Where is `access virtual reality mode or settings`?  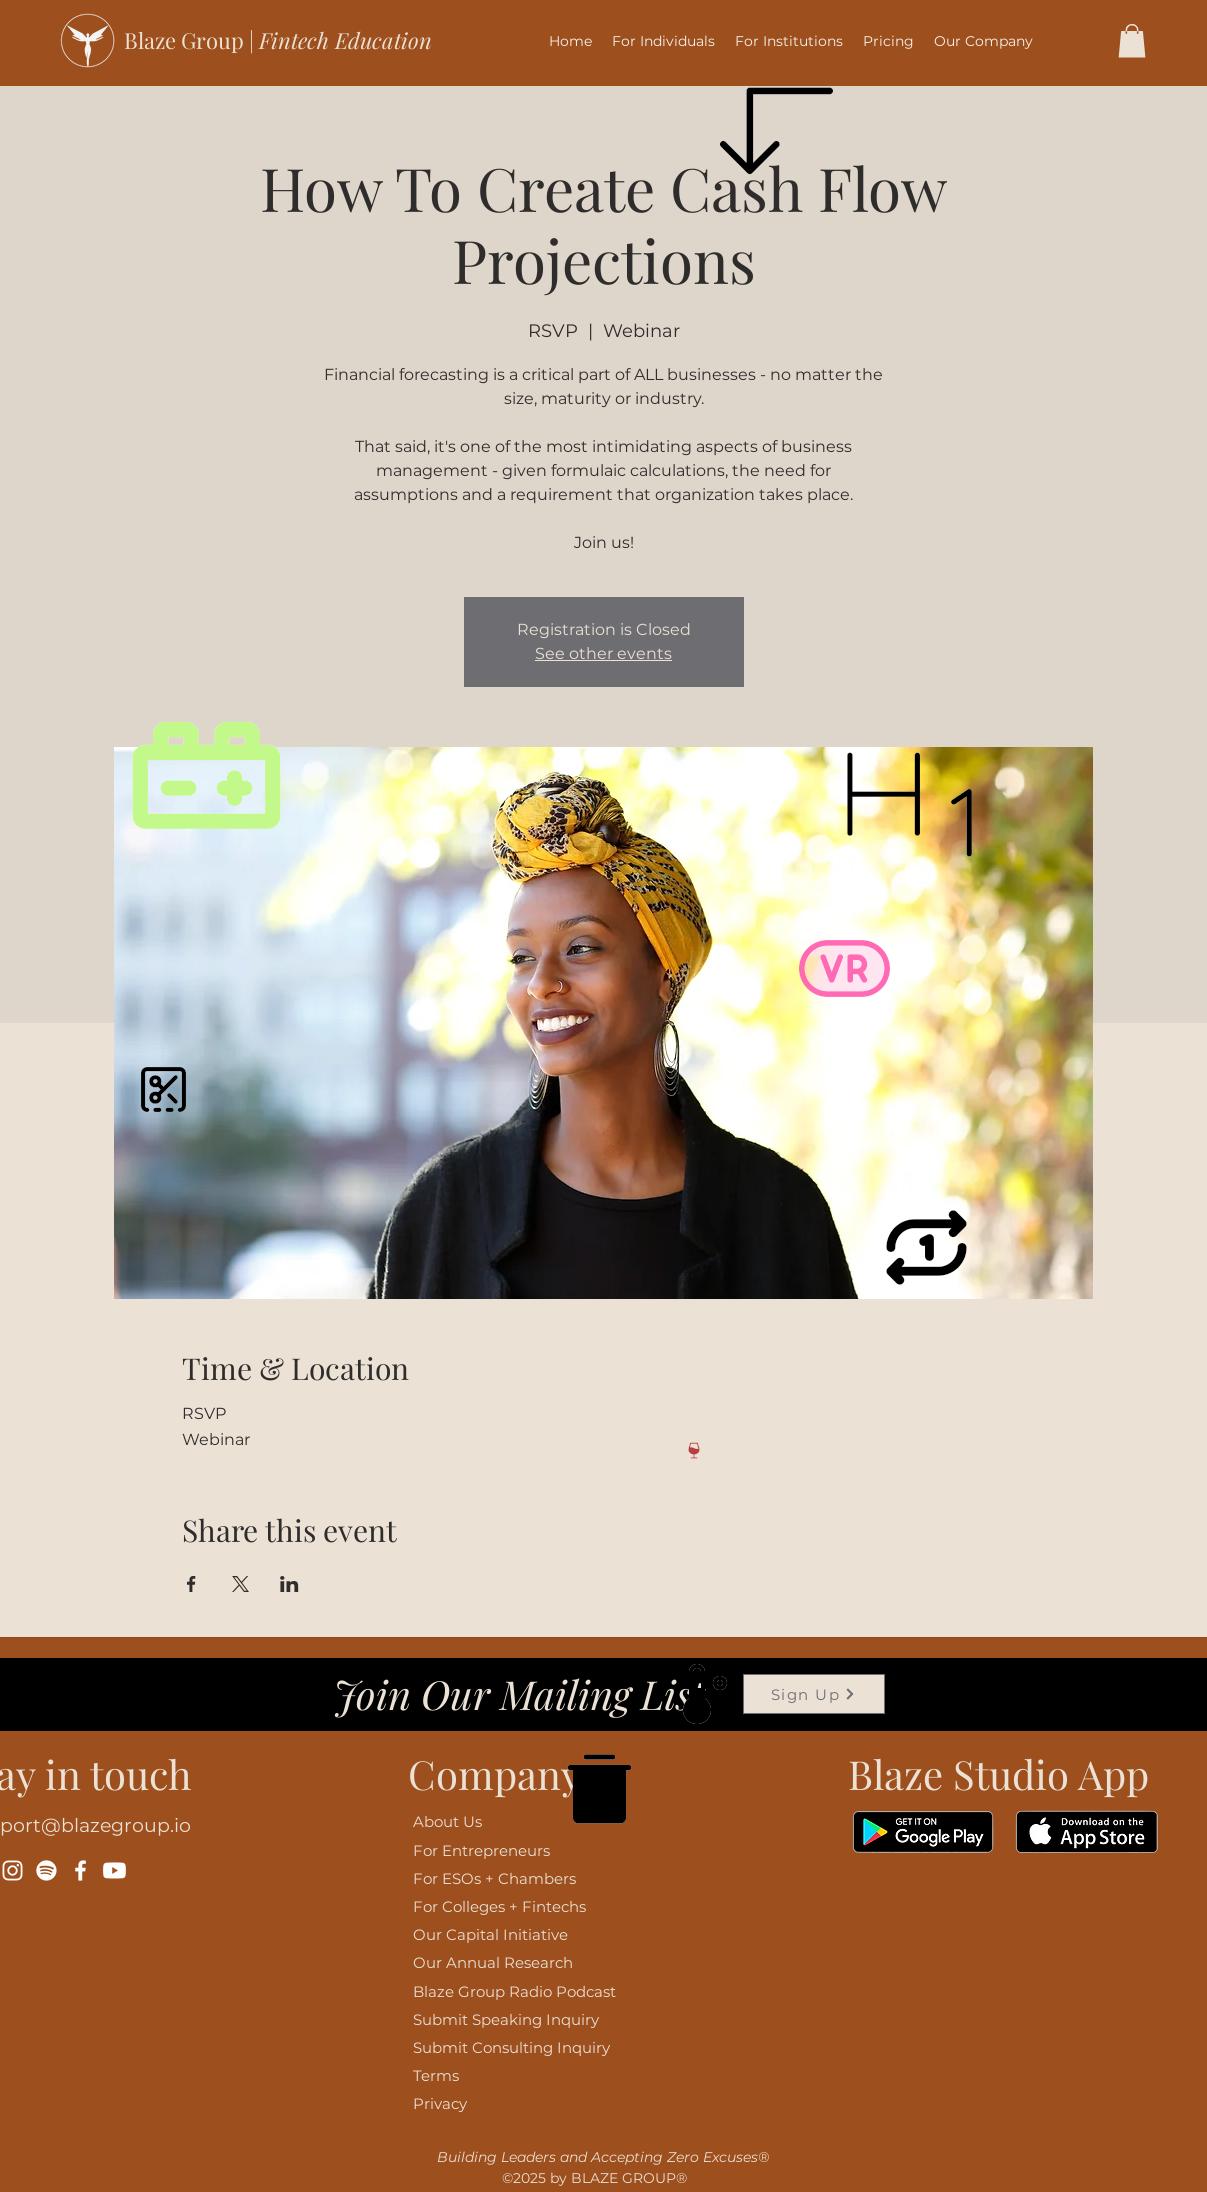
access virtual reality mode or settings is located at coordinates (844, 968).